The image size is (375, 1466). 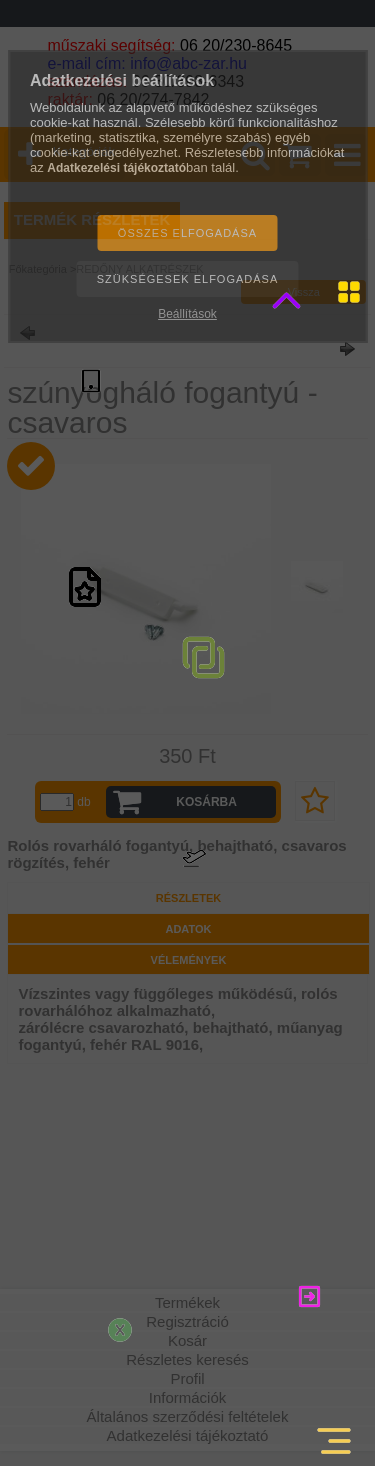 I want to click on mark a file as favorite, so click(x=85, y=587).